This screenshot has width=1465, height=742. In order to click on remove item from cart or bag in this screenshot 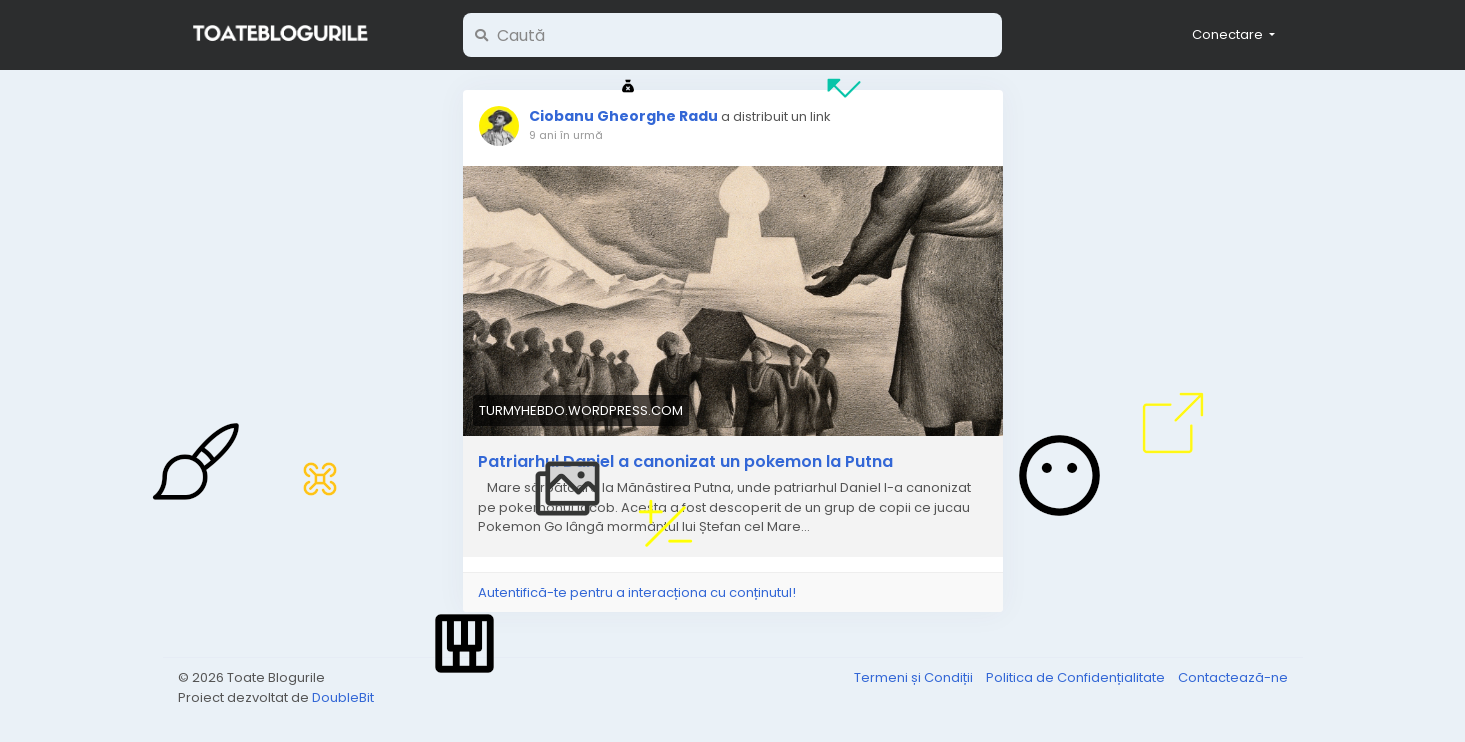, I will do `click(628, 86)`.